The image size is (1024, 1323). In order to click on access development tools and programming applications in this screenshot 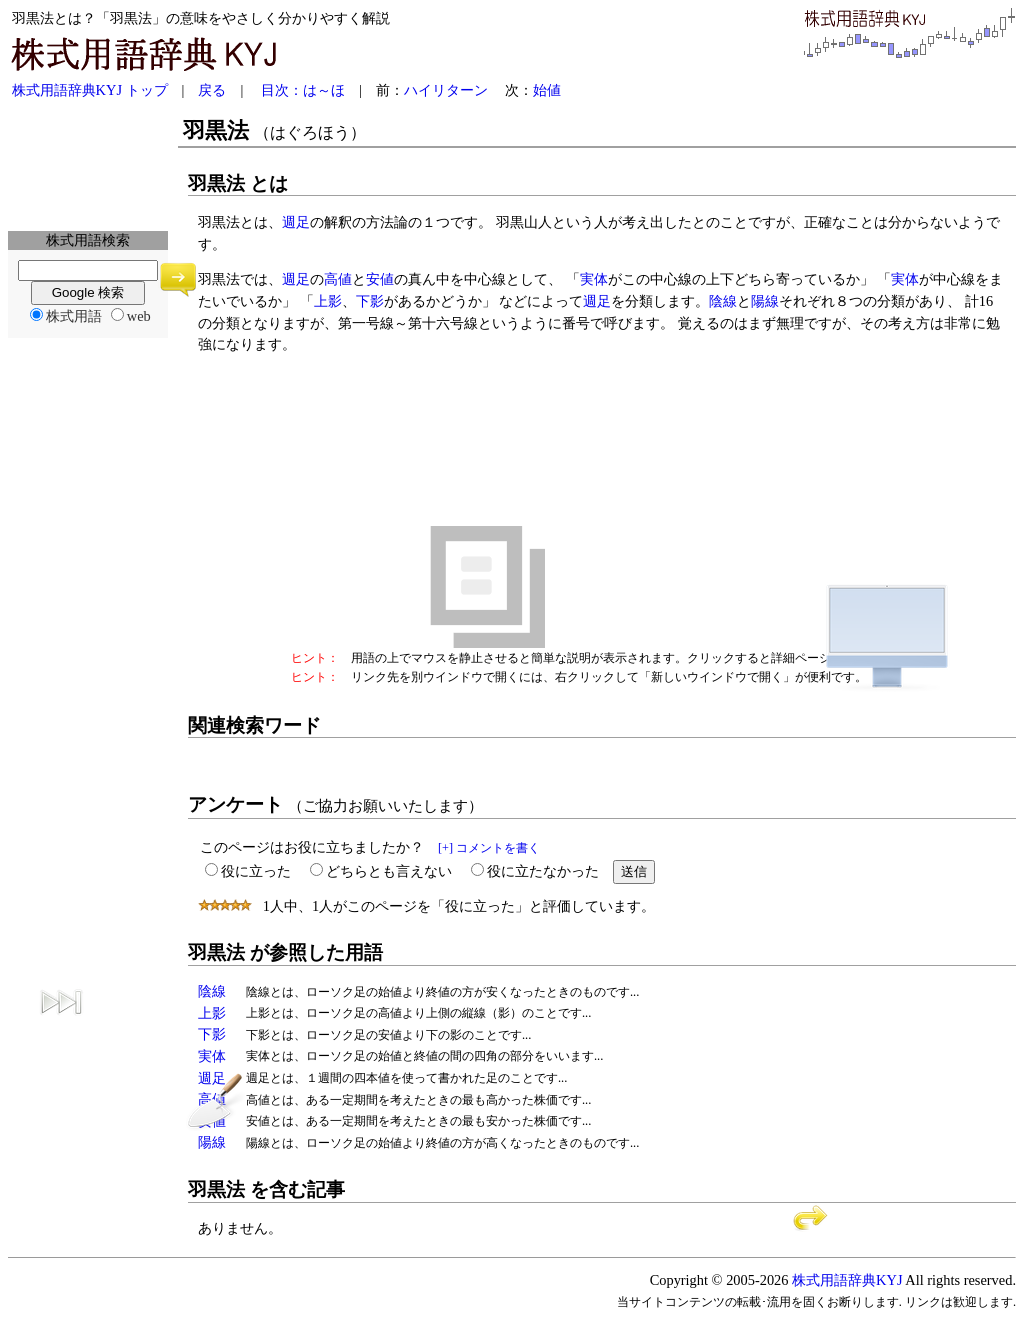, I will do `click(215, 1101)`.